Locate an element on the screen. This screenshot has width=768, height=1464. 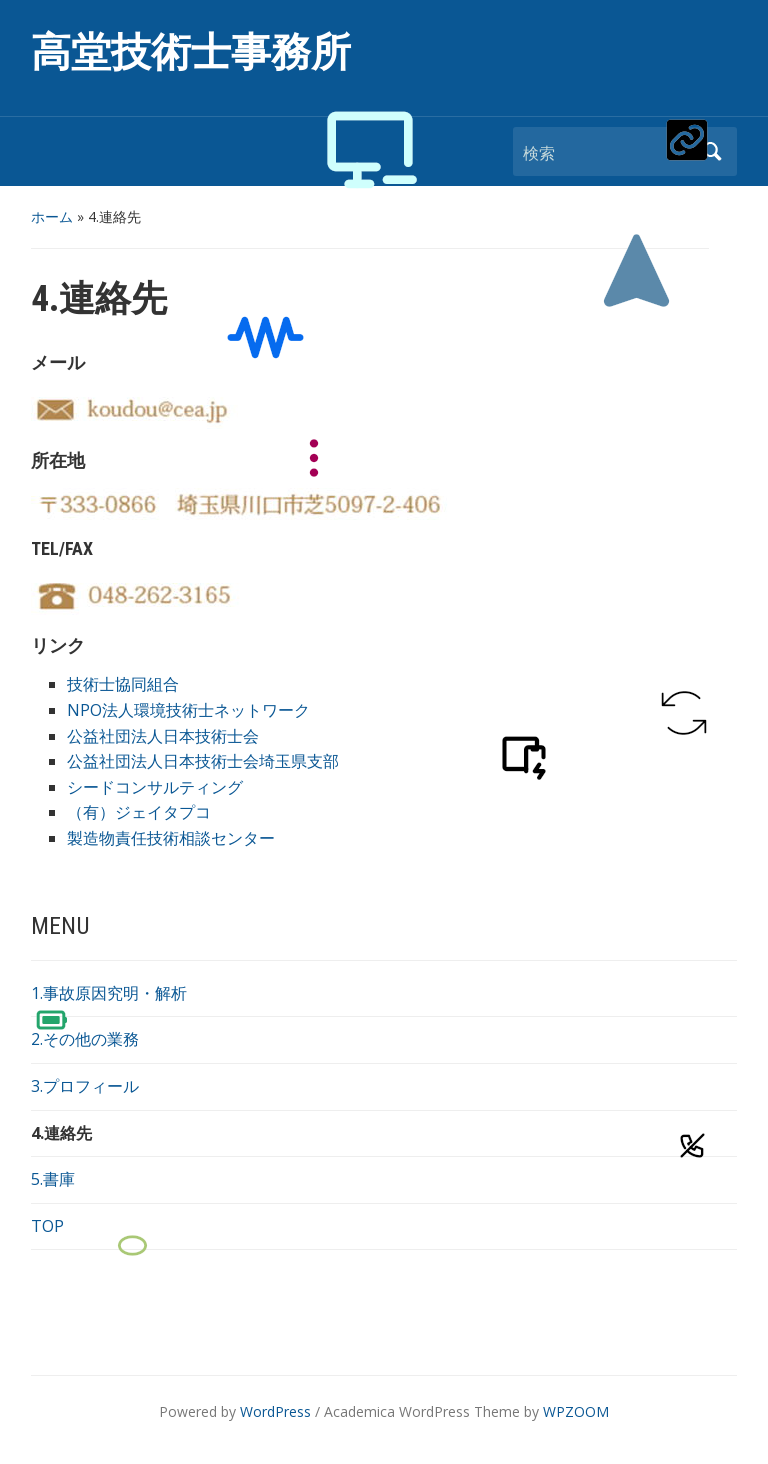
device charging or power status is located at coordinates (524, 756).